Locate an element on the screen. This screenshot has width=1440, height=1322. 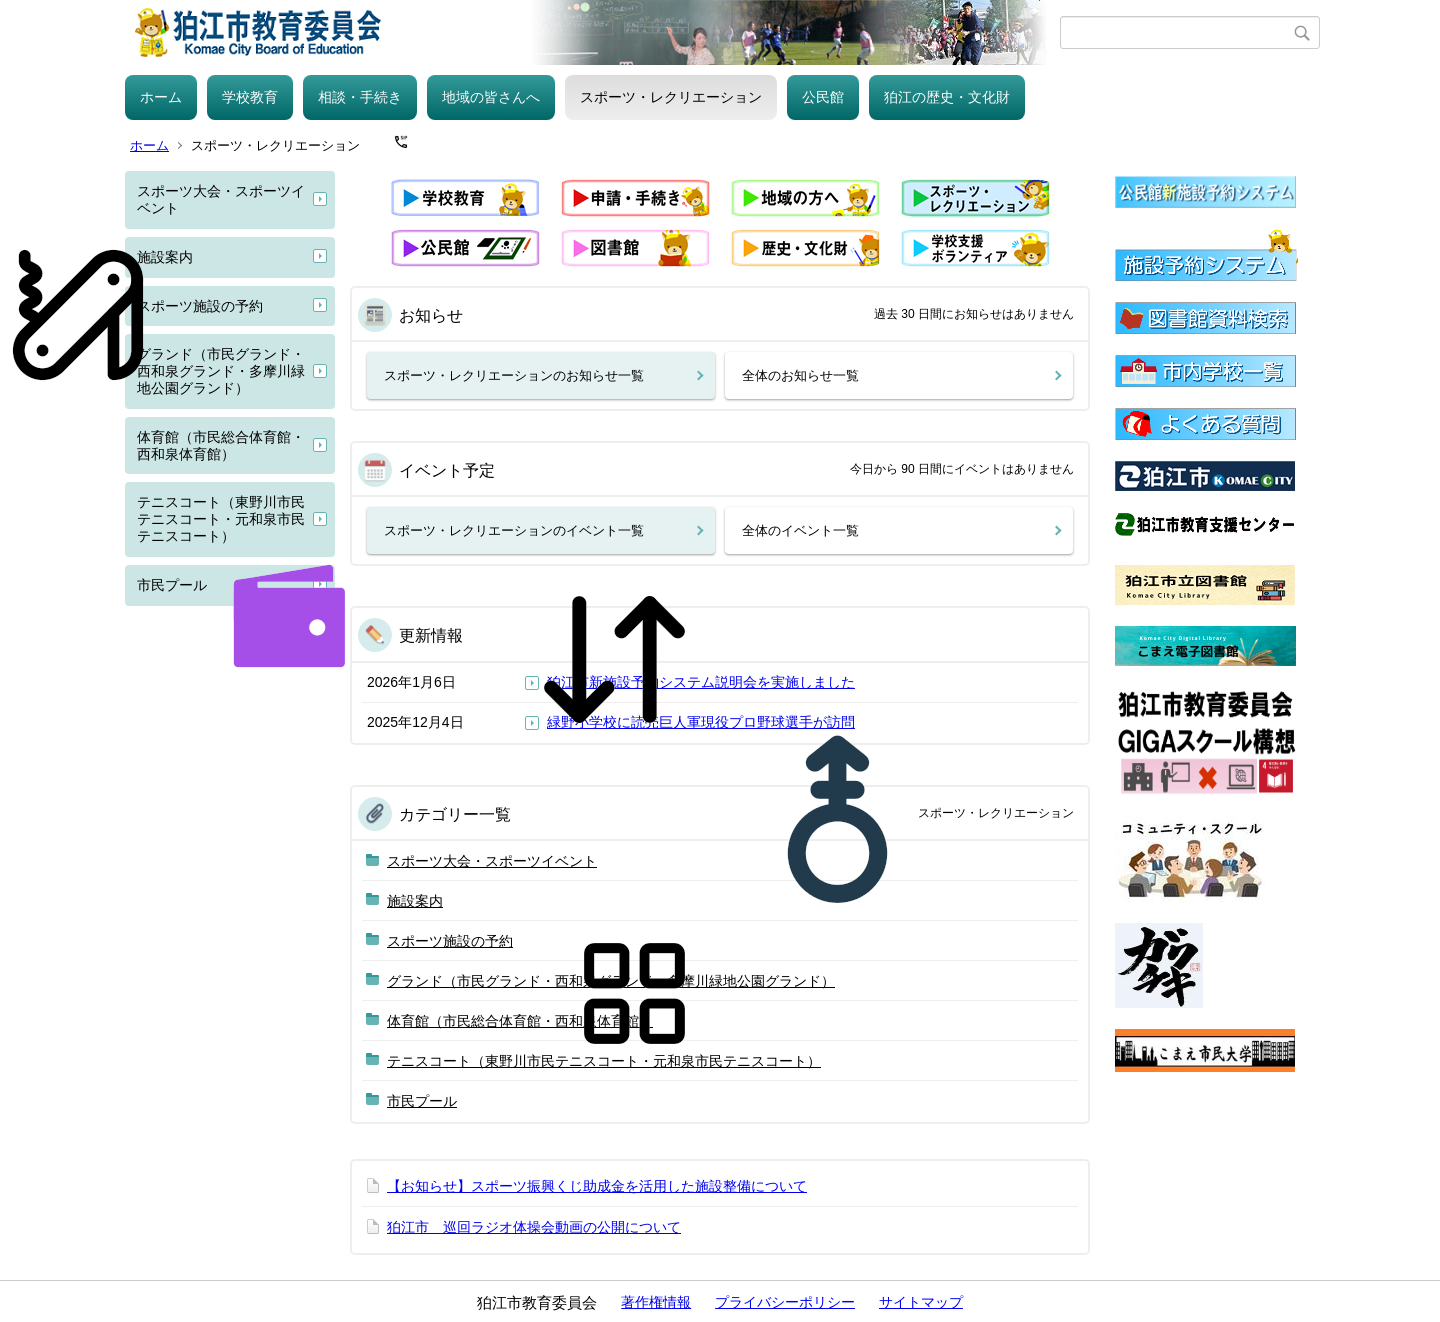
access your wallet or payment methods is located at coordinates (289, 619).